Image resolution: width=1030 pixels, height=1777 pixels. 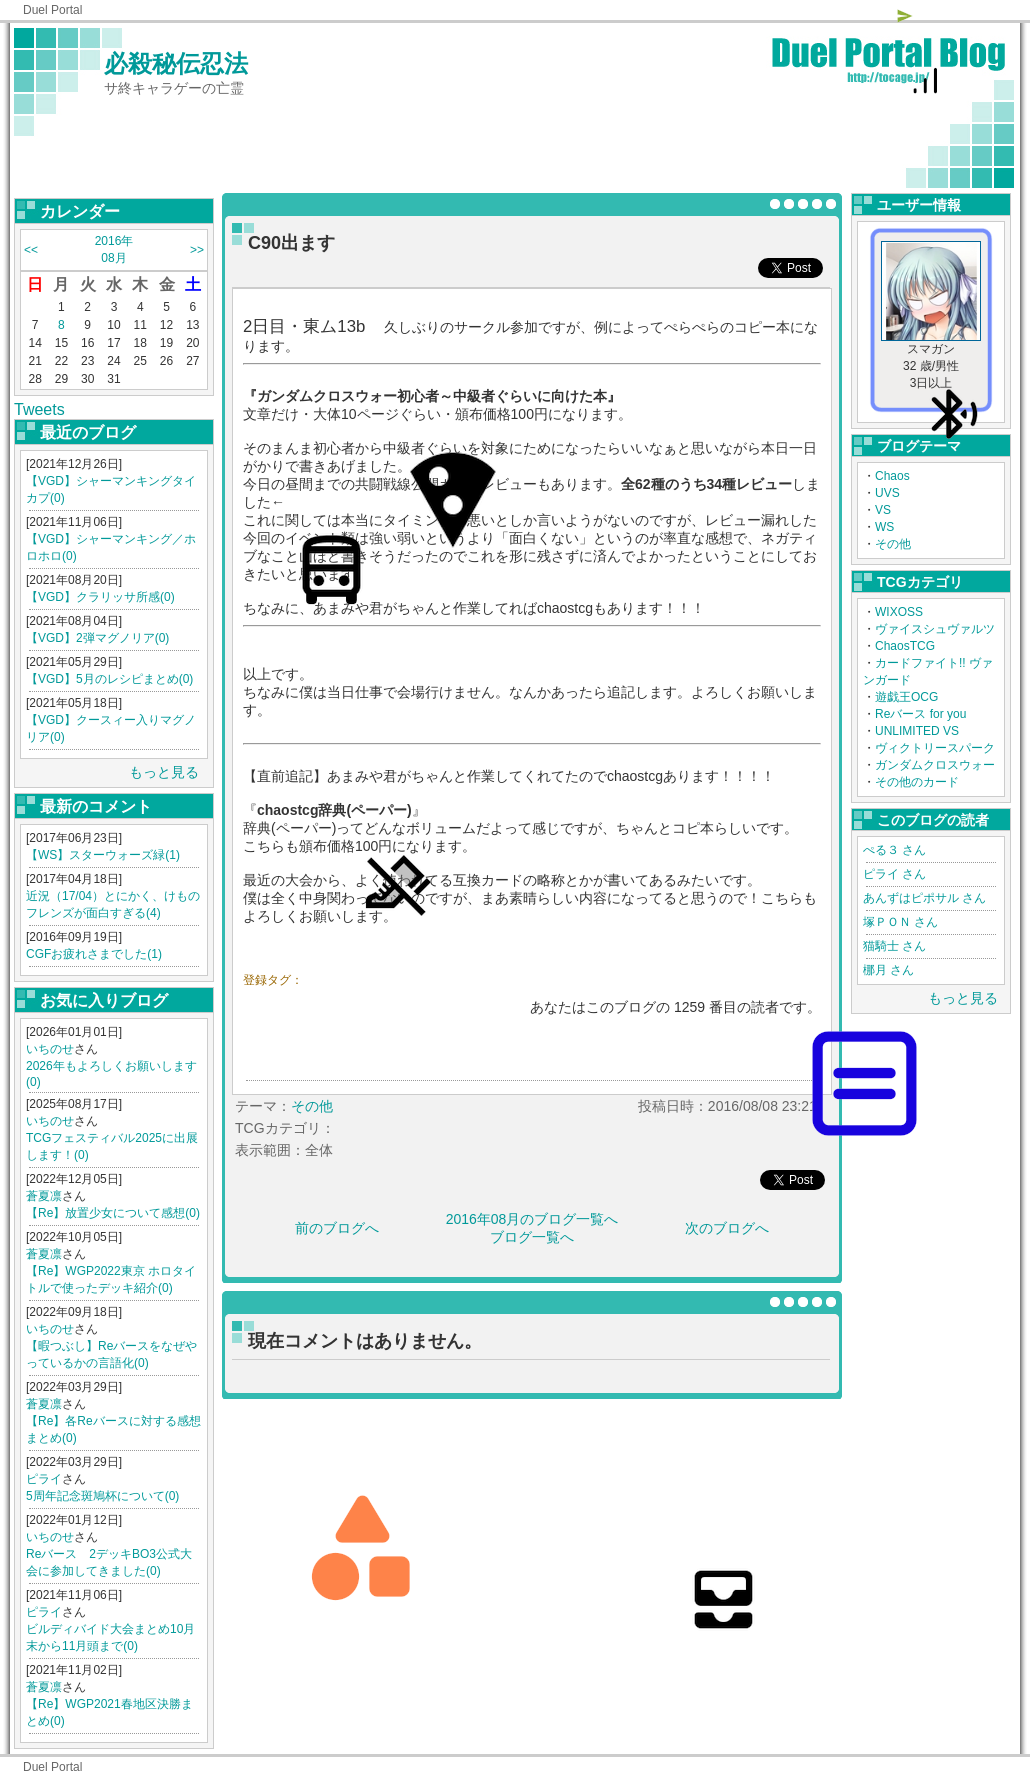 What do you see at coordinates (331, 571) in the screenshot?
I see `get bus directions or routes` at bounding box center [331, 571].